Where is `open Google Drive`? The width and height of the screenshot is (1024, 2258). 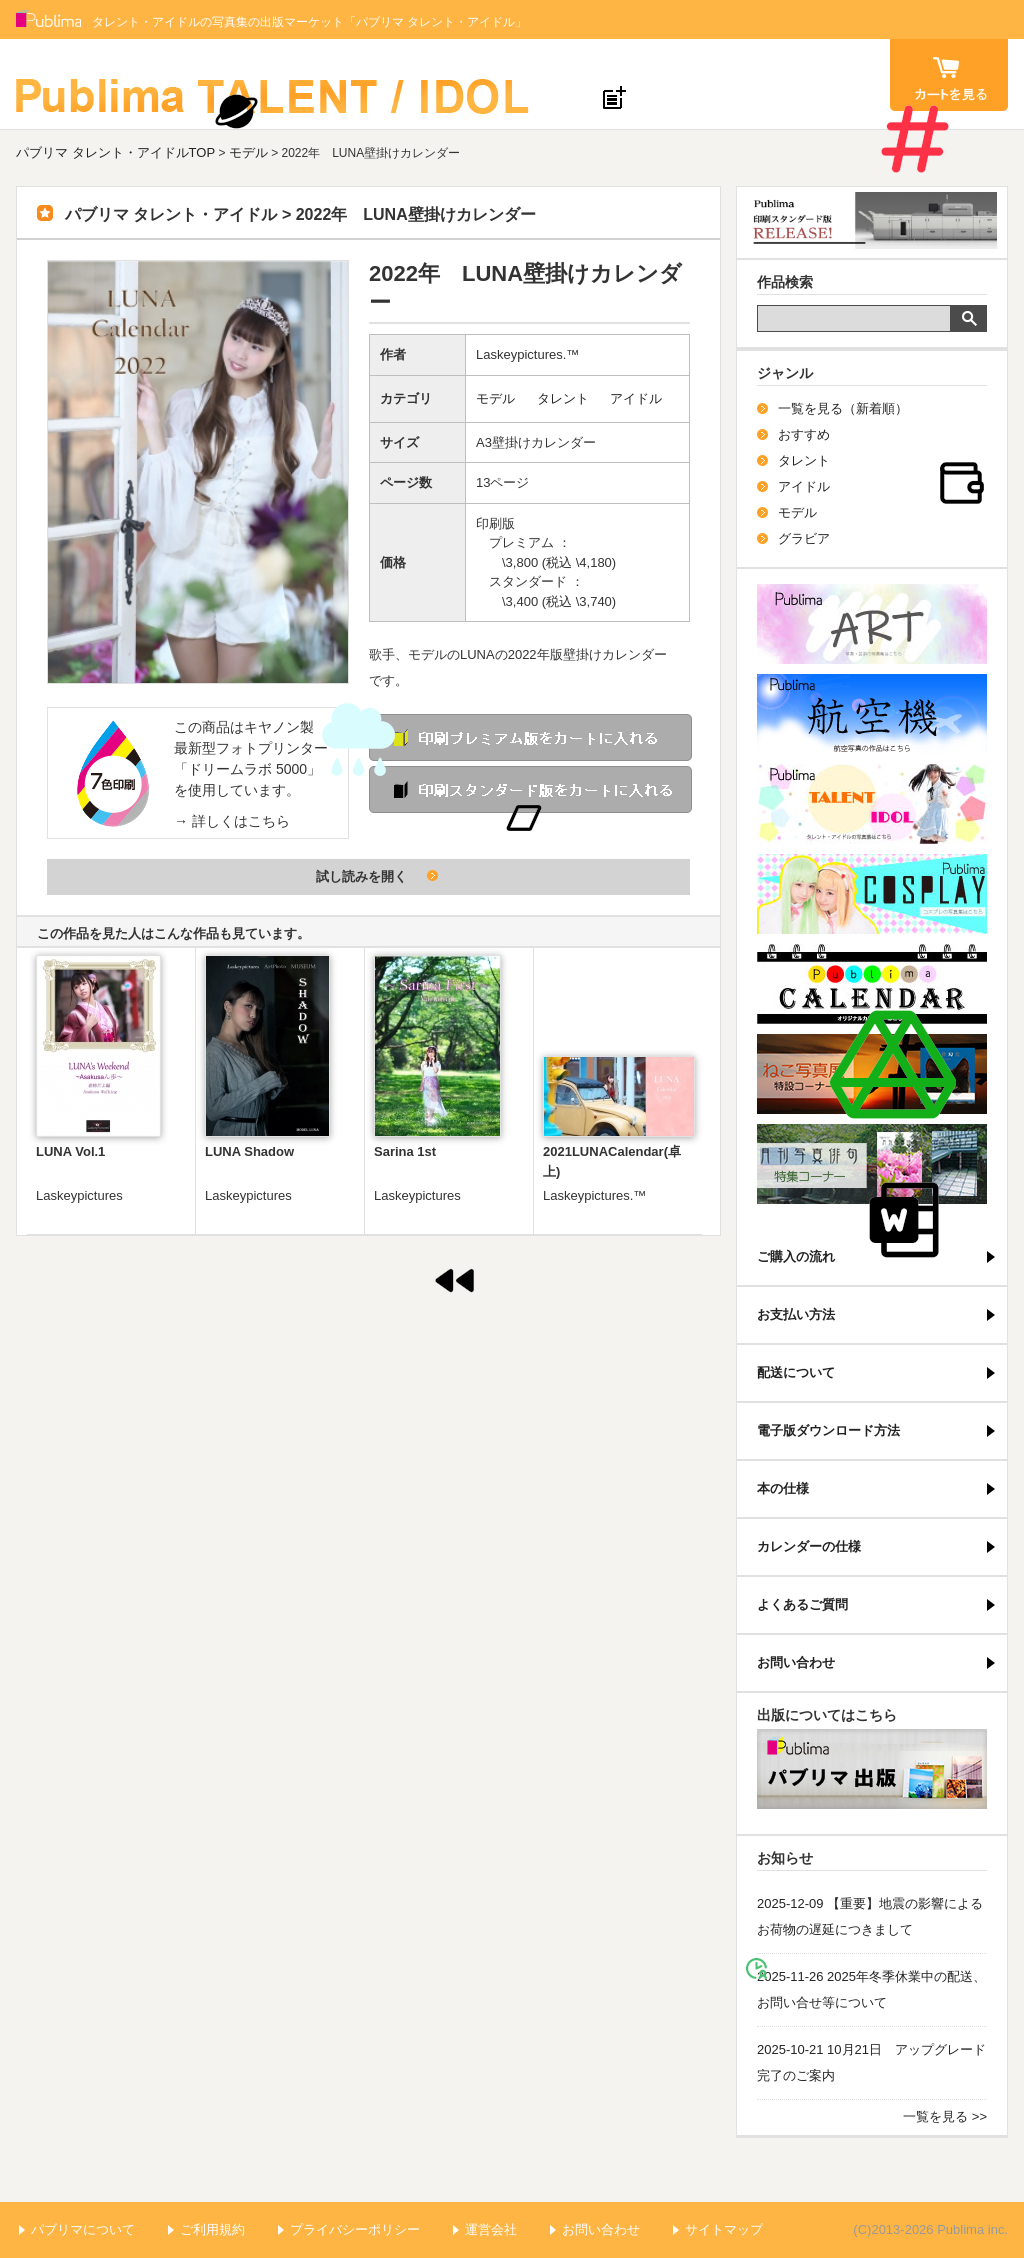 open Google Drive is located at coordinates (893, 1069).